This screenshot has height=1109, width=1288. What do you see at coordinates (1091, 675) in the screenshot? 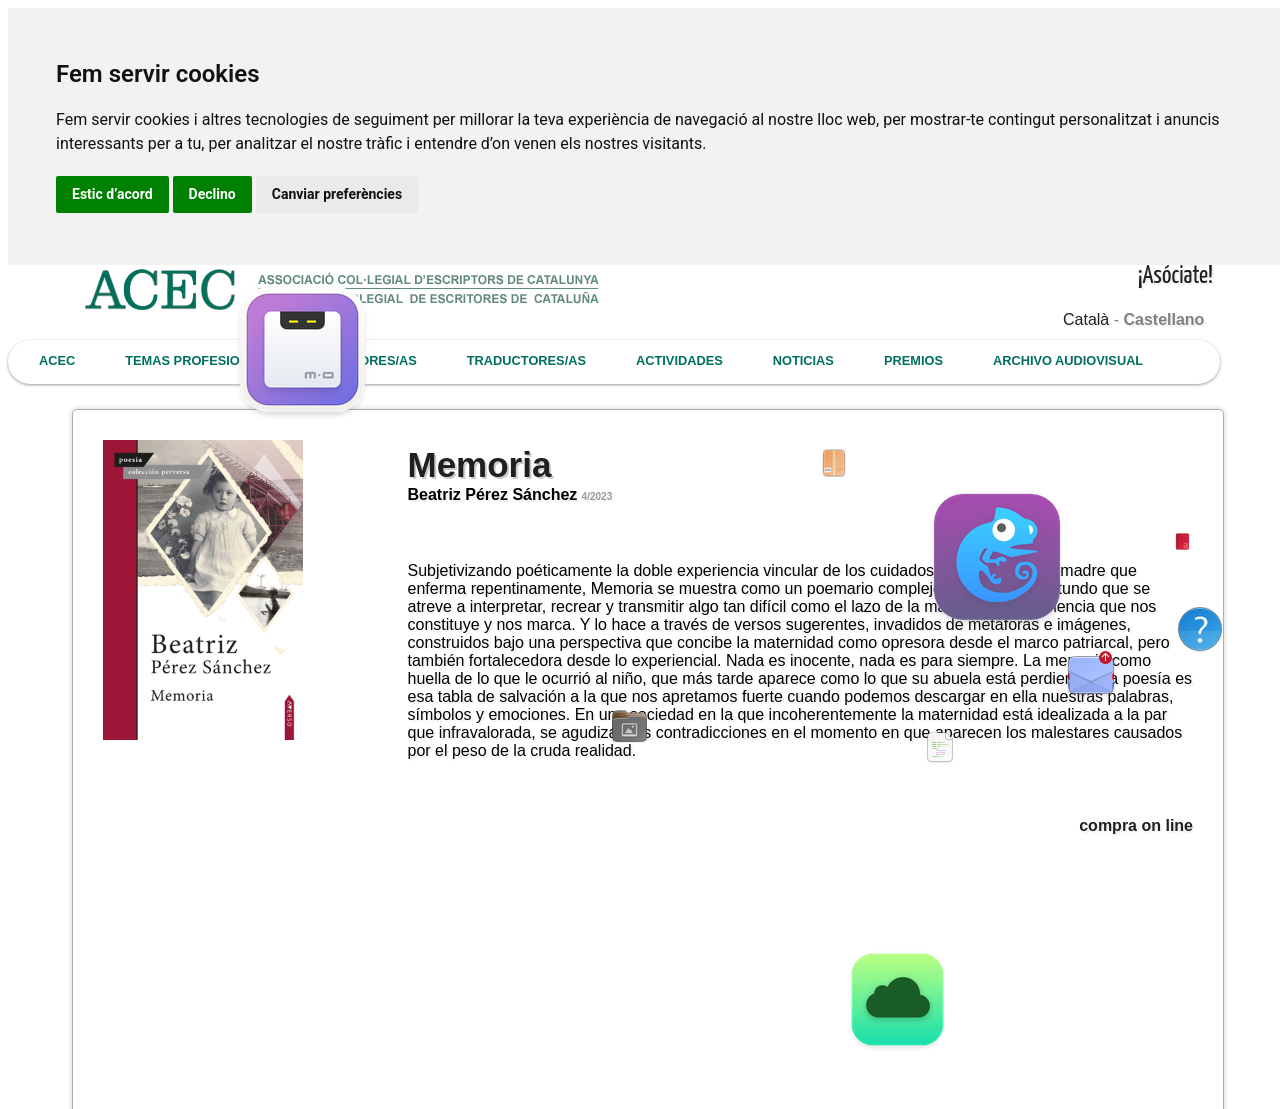
I see `send an email message` at bounding box center [1091, 675].